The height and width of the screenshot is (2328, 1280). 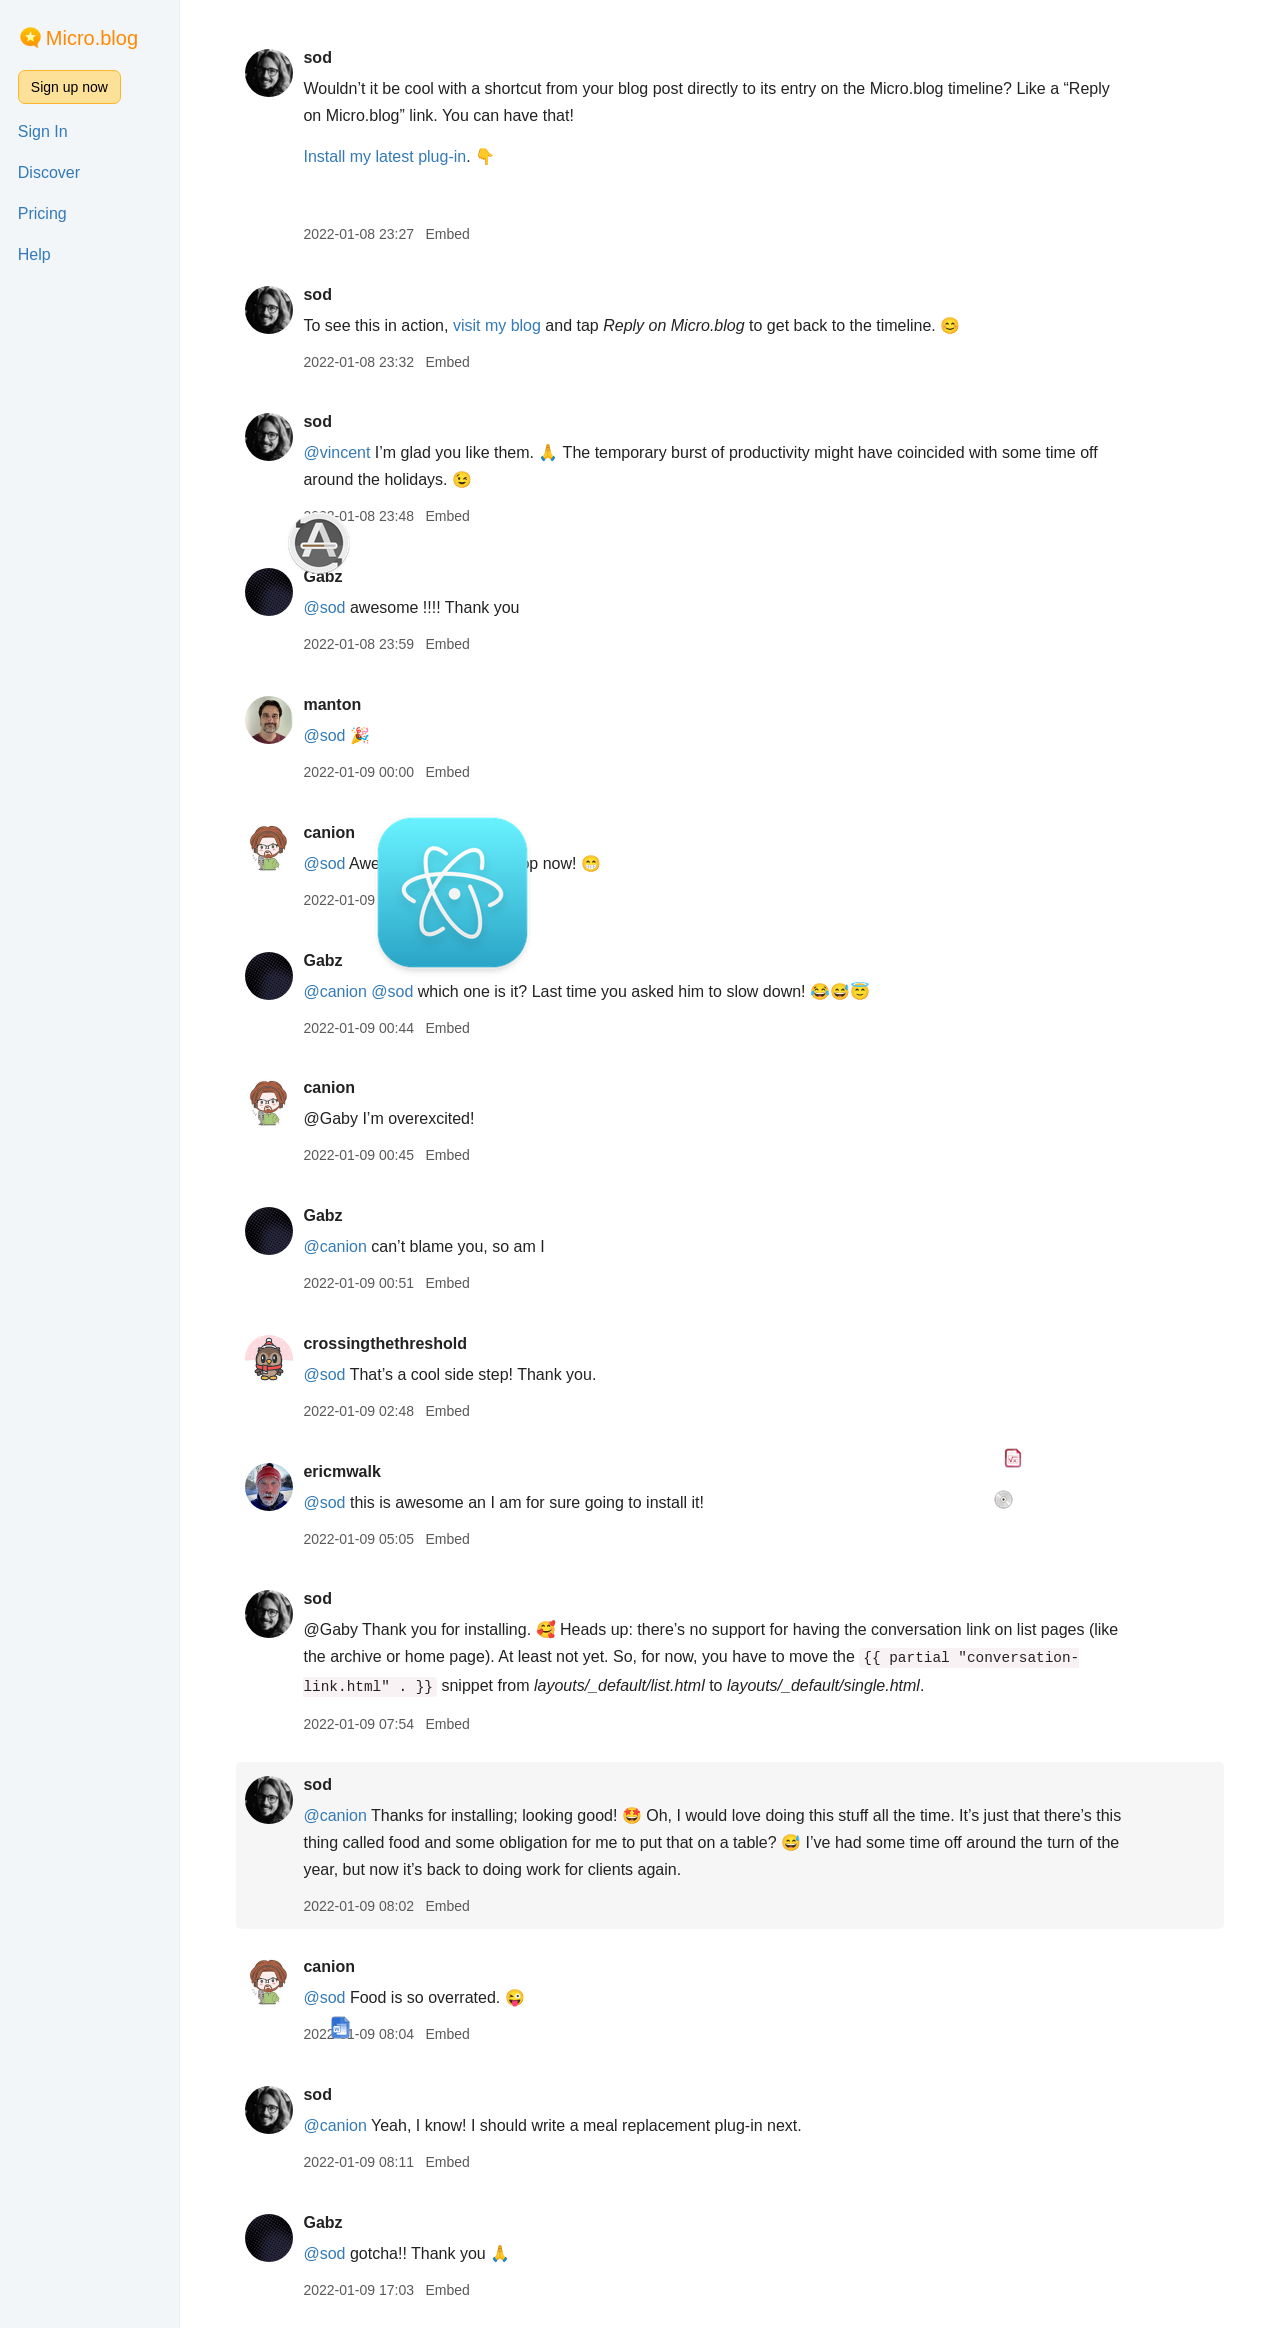 I want to click on check for available software updates, so click(x=319, y=543).